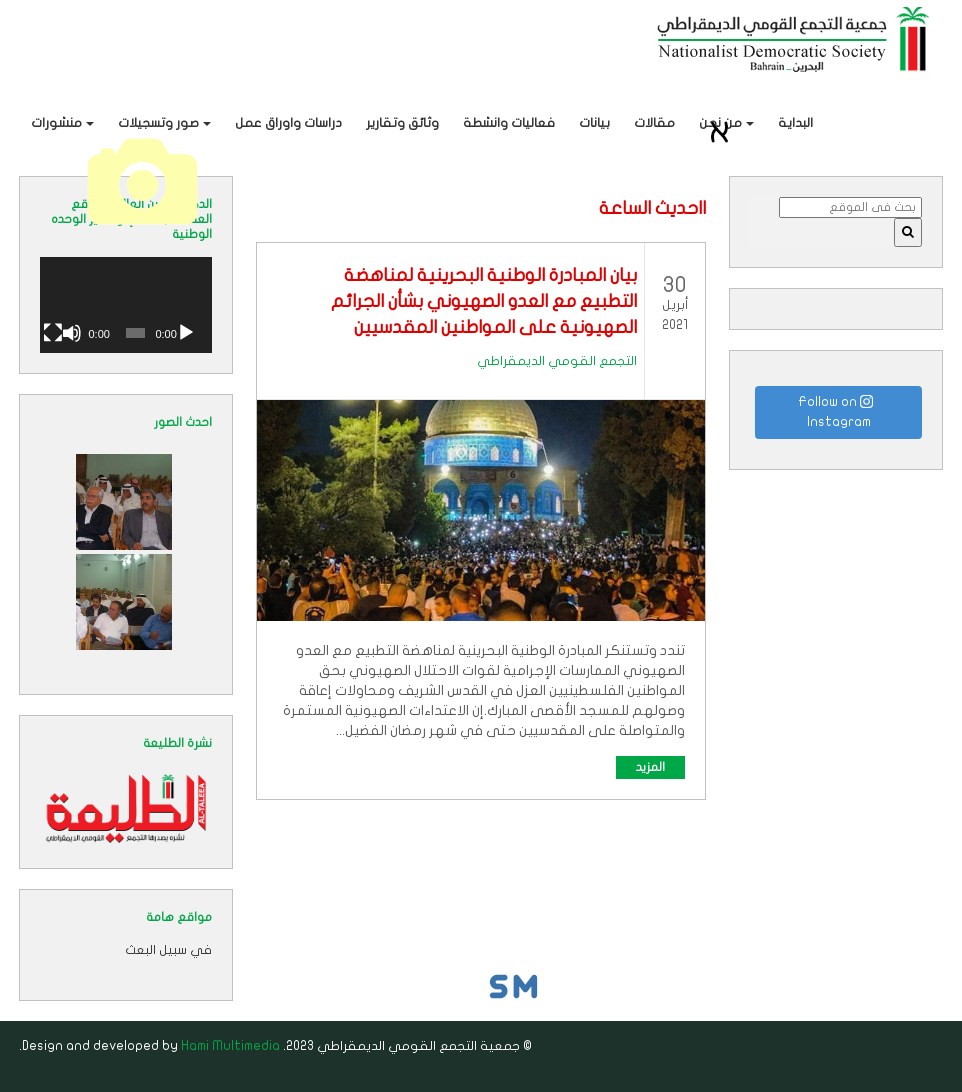  I want to click on indicates a service mark designation, so click(513, 986).